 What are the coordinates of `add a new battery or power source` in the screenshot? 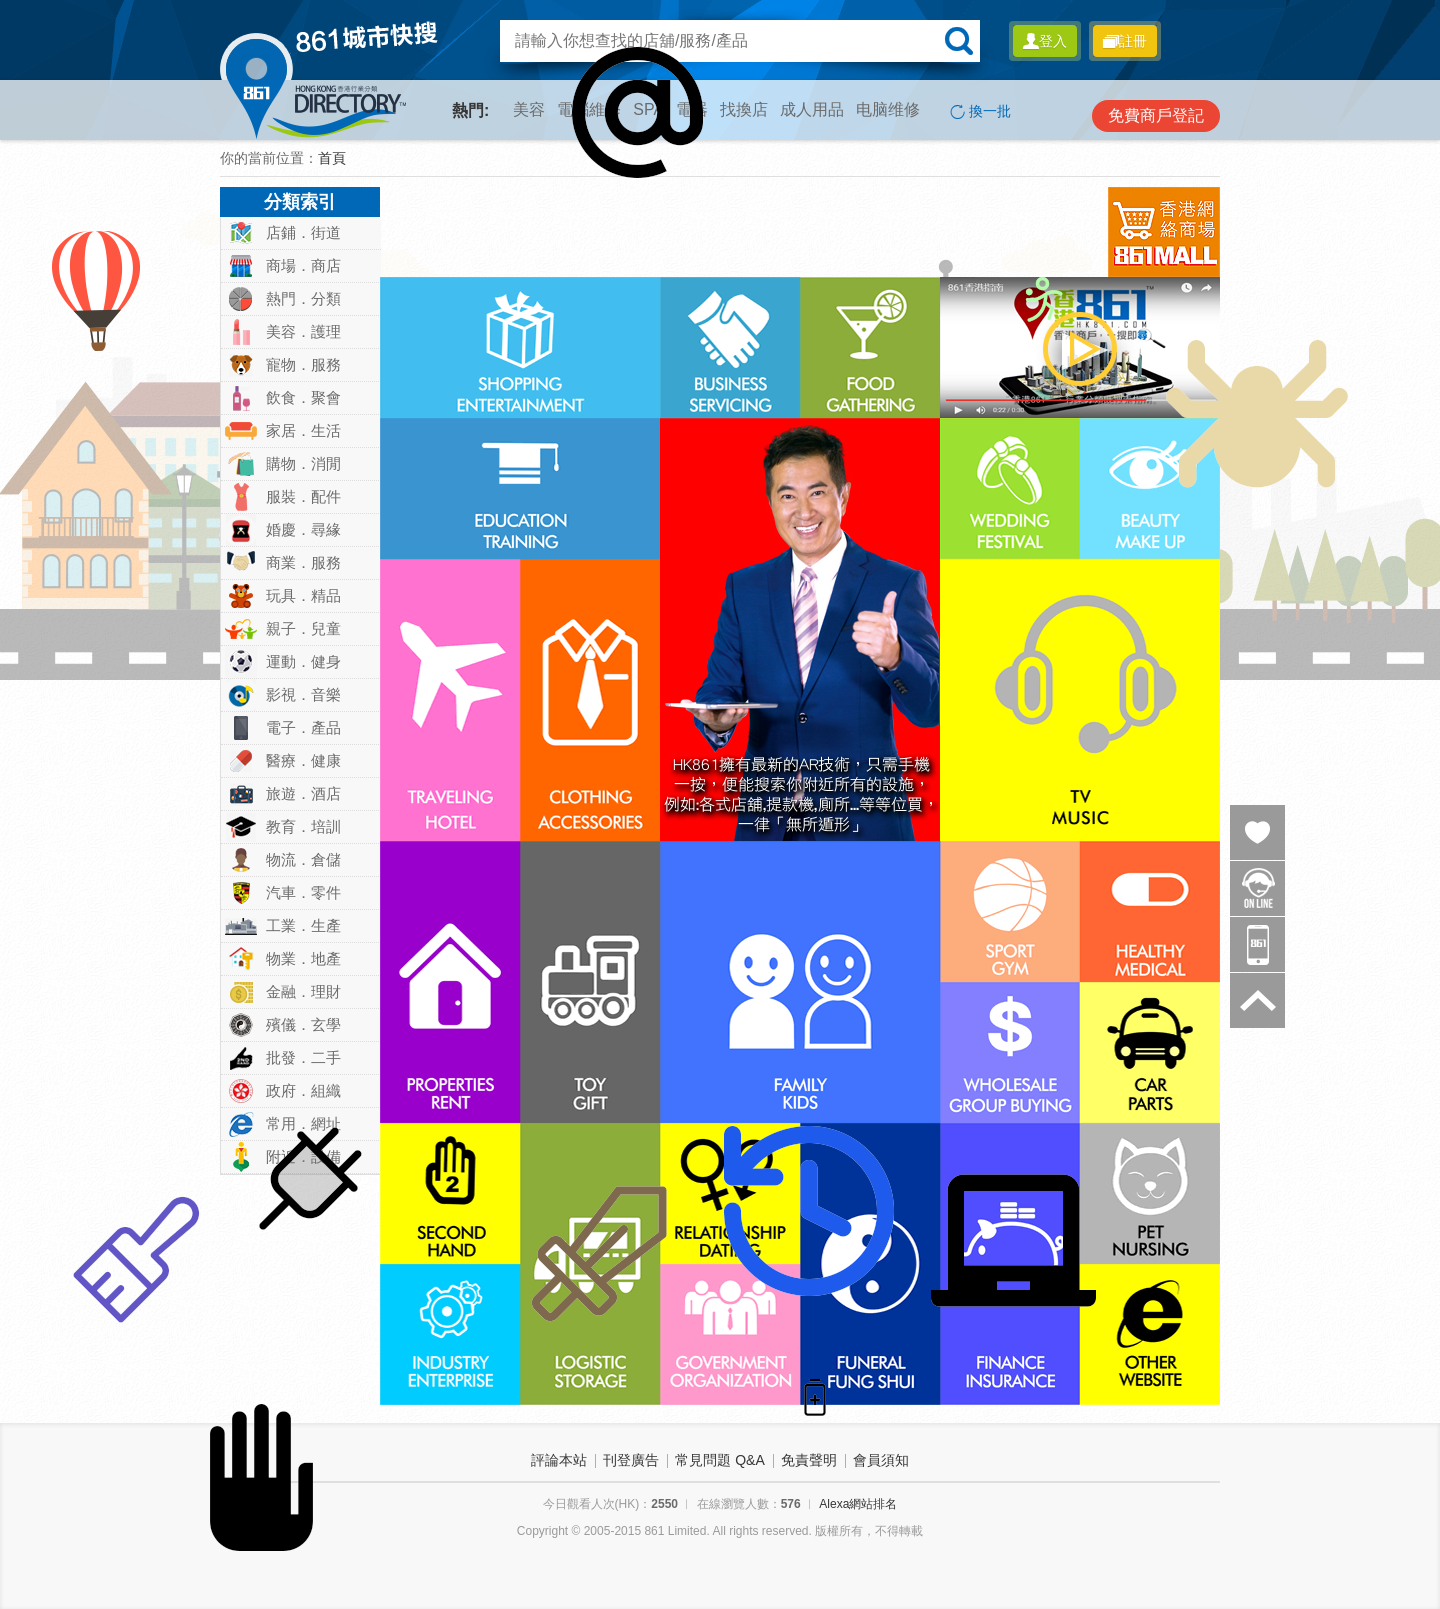 It's located at (815, 1398).